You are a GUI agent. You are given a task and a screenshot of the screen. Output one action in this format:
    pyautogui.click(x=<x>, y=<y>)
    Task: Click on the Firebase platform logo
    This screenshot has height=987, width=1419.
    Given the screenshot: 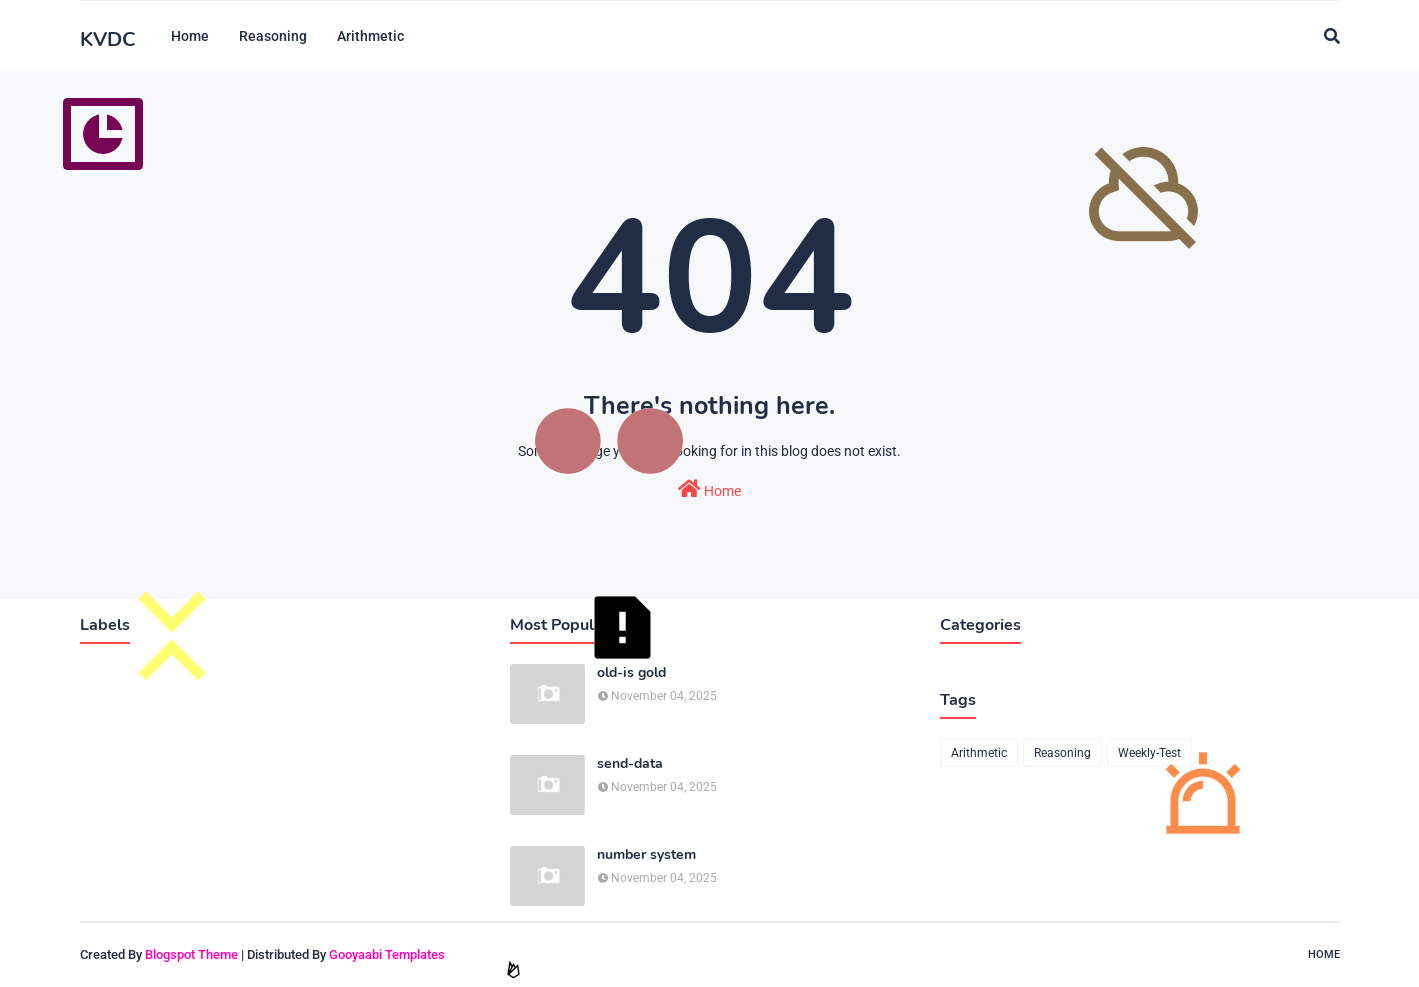 What is the action you would take?
    pyautogui.click(x=513, y=969)
    